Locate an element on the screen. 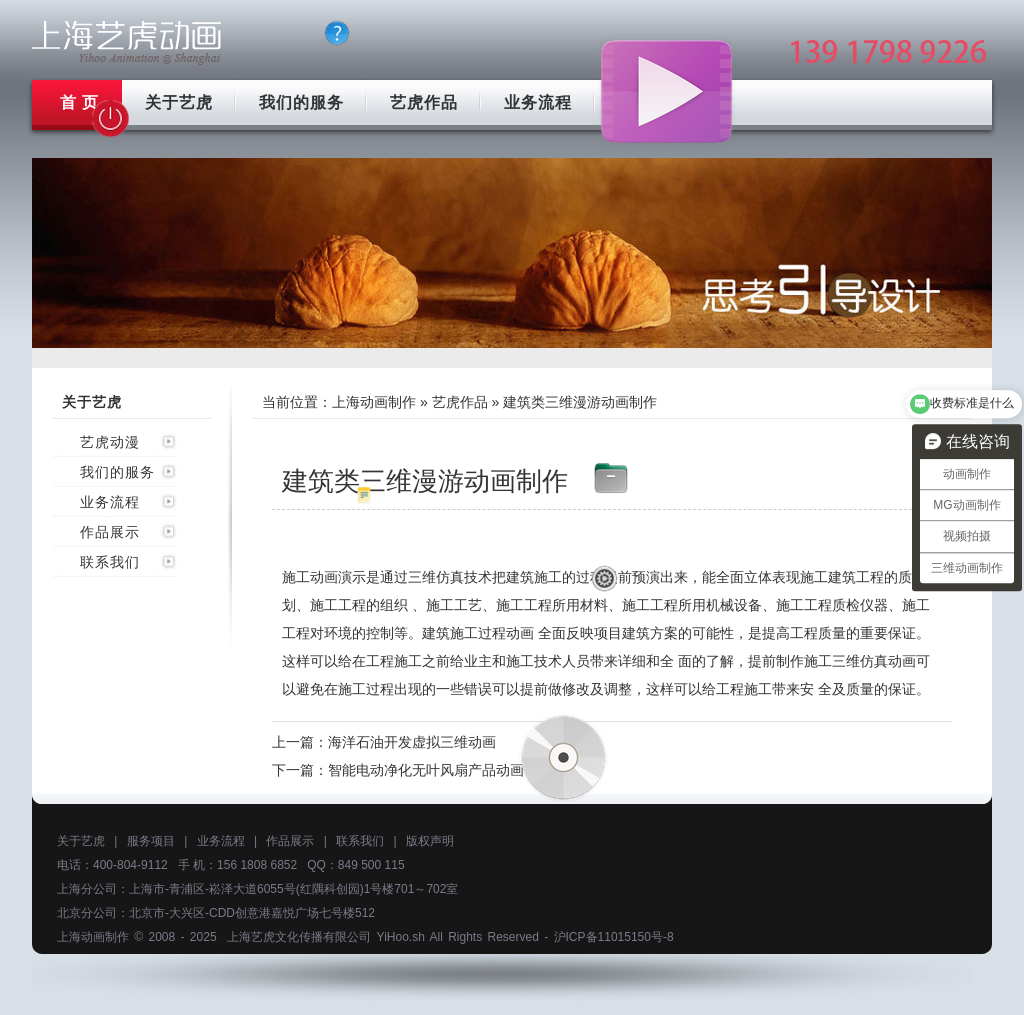 The image size is (1024, 1015). indicates a DVD-RW drive or rewritable disc is located at coordinates (563, 757).